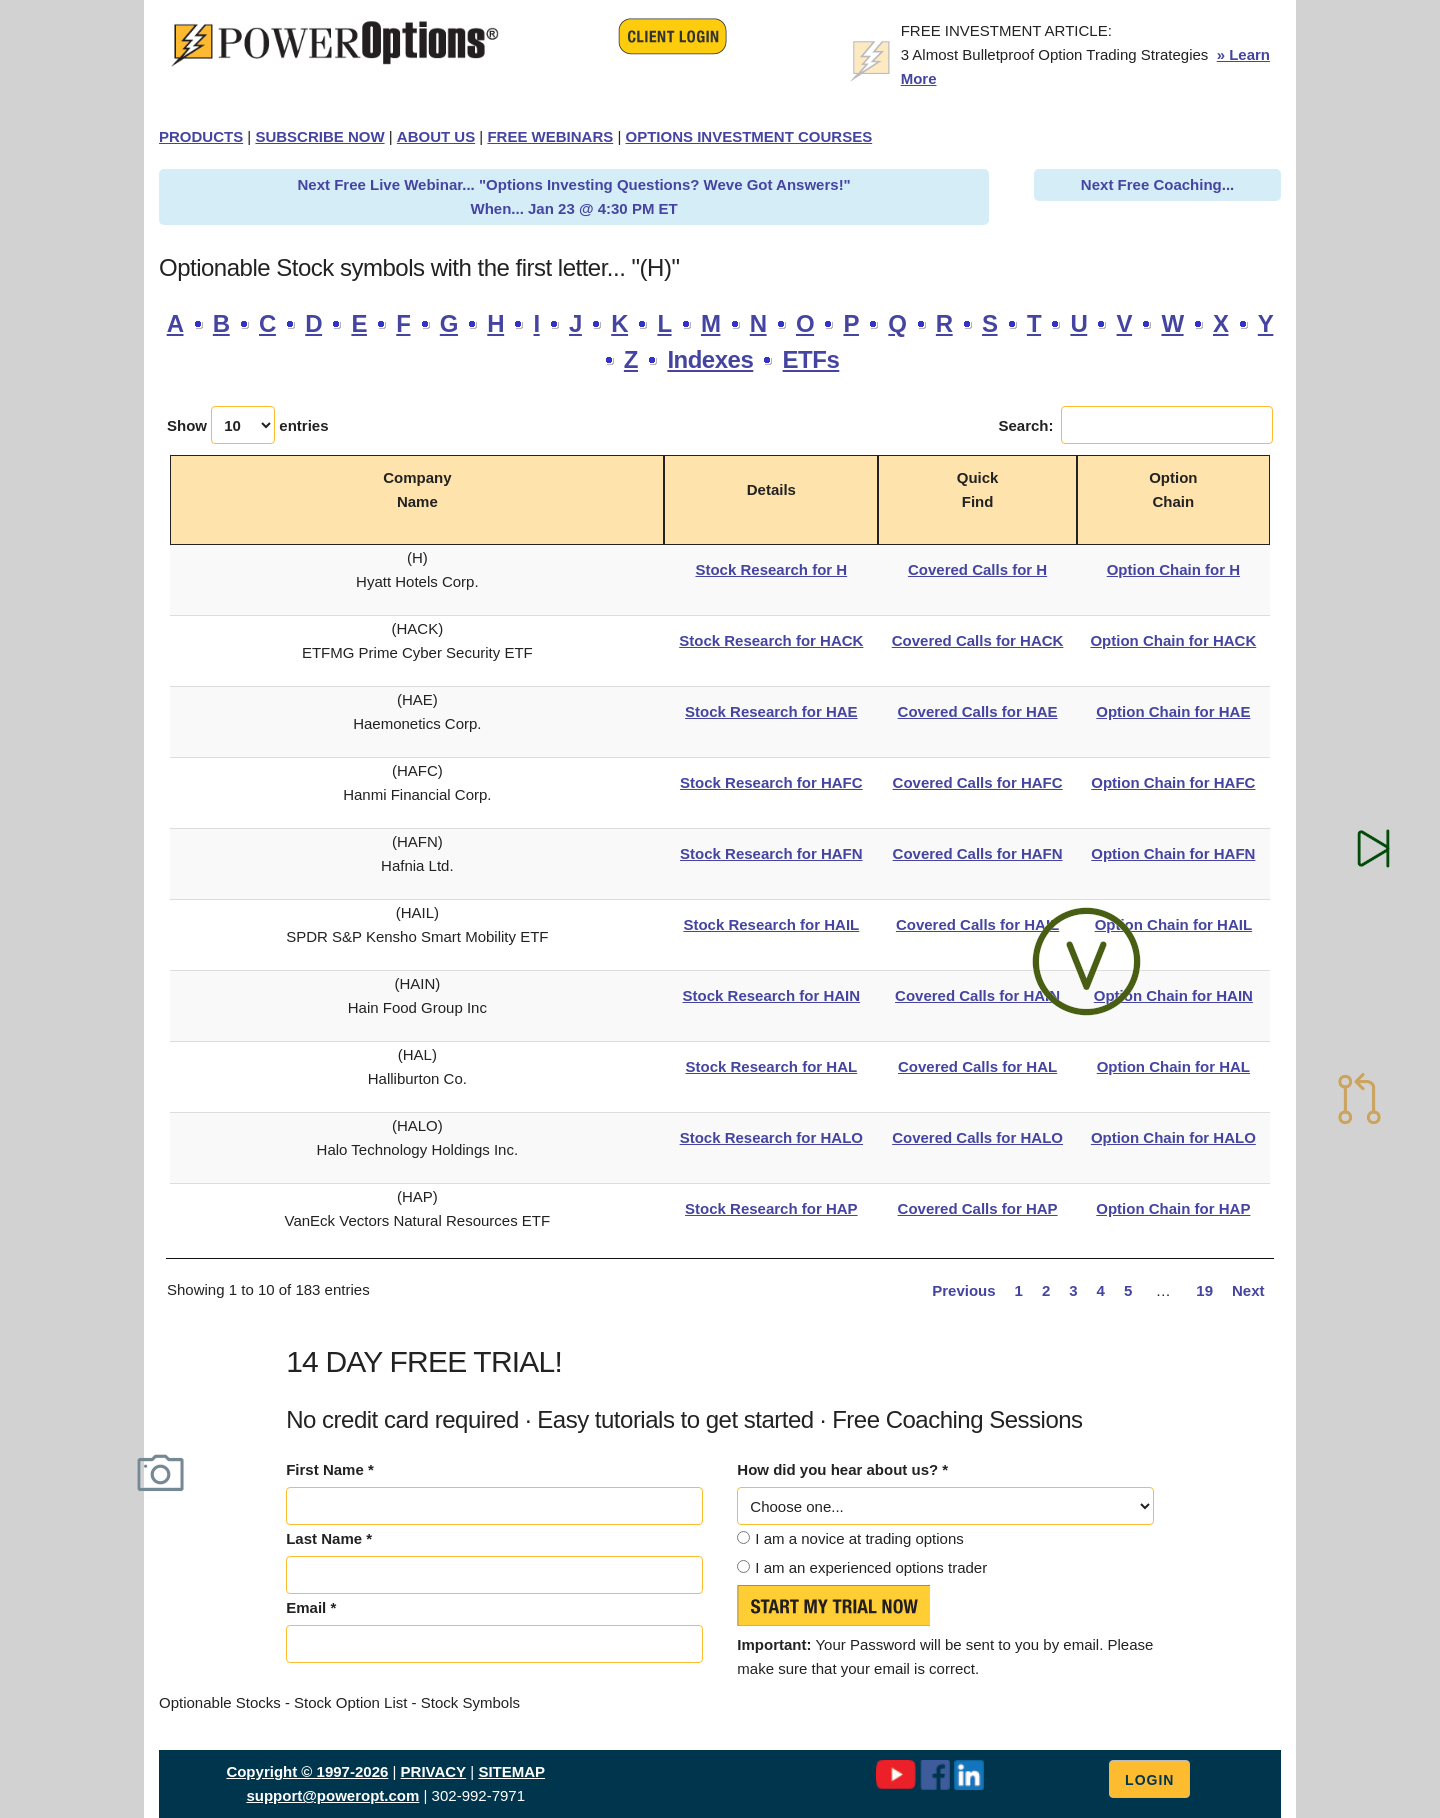 The height and width of the screenshot is (1818, 1440). Describe the element at coordinates (1086, 961) in the screenshot. I see `indicates a verified or validated status` at that location.